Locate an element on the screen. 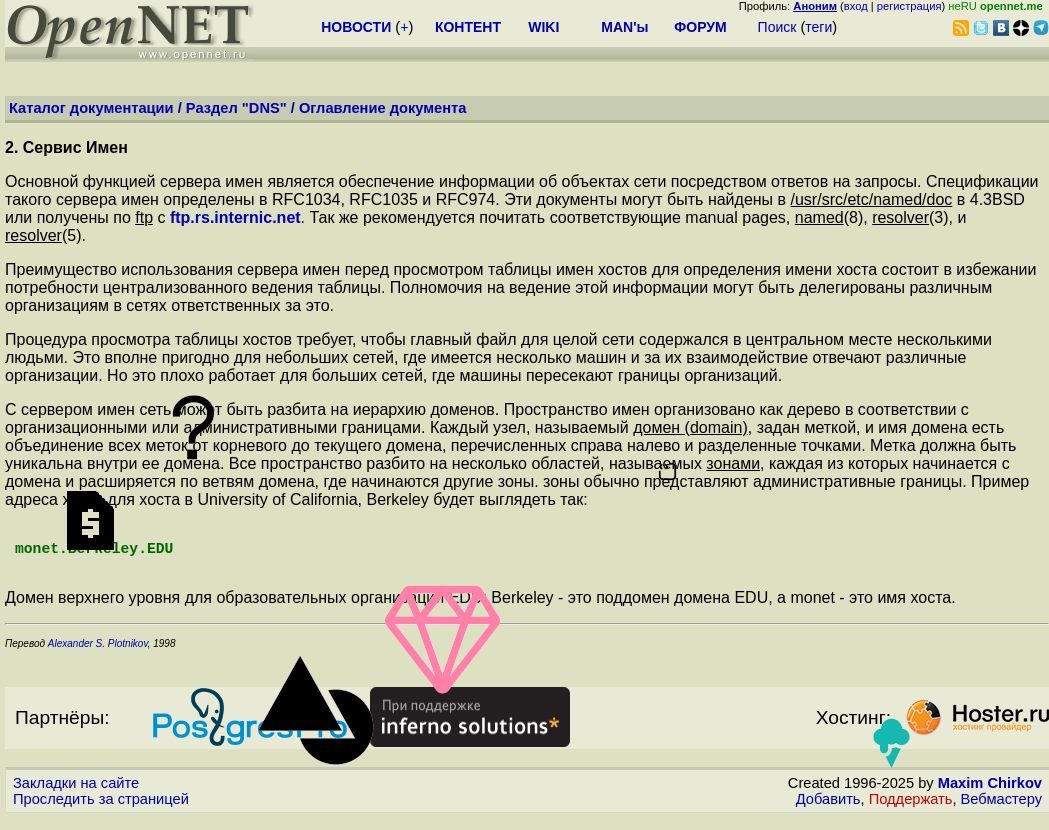  indicates premium or pro membership status is located at coordinates (442, 639).